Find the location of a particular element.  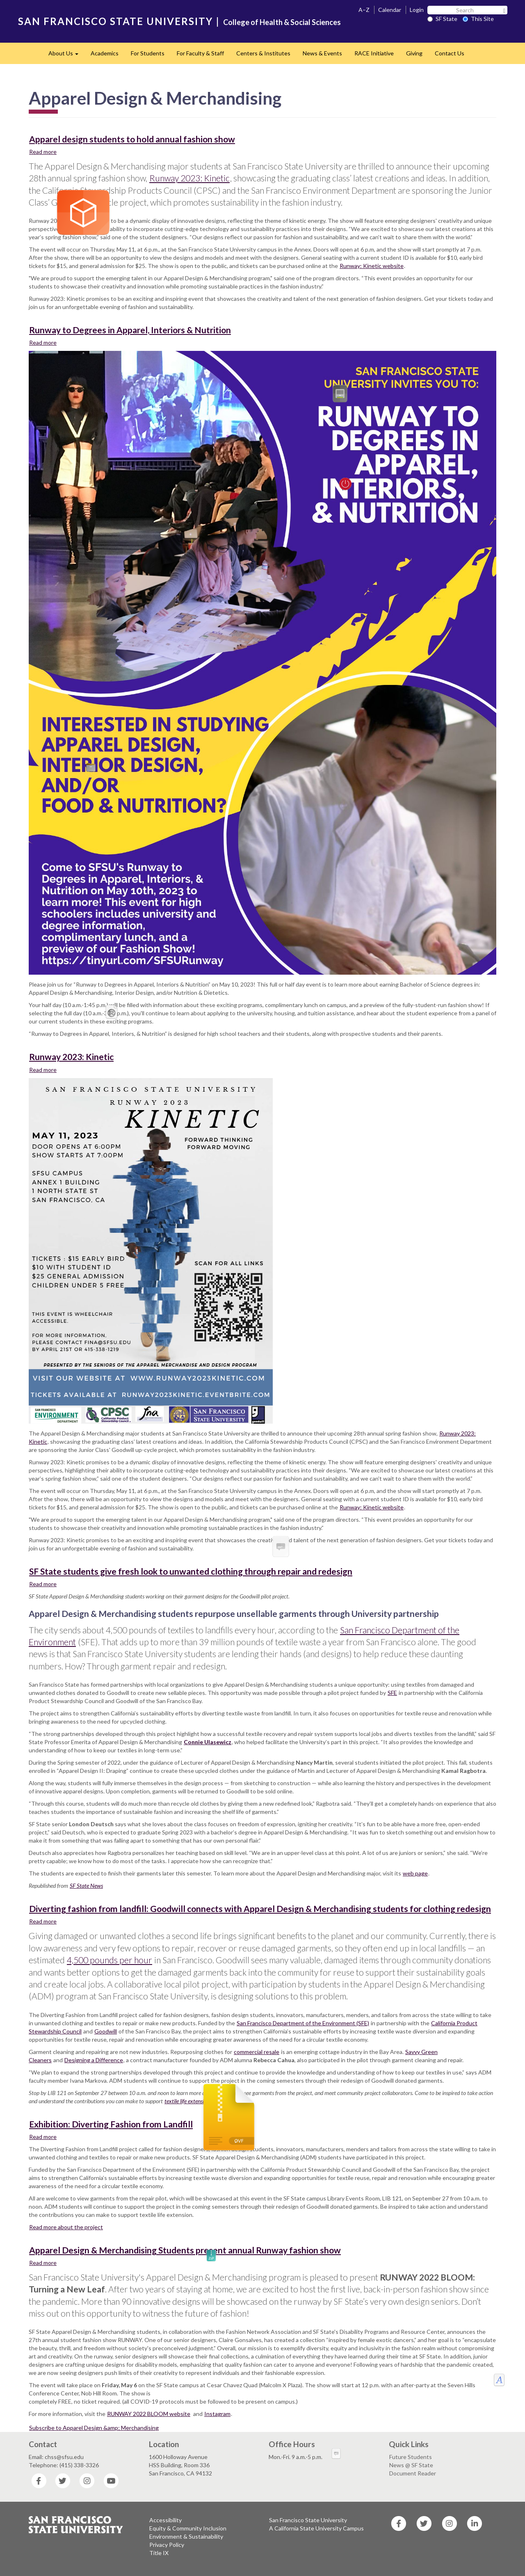

shut down or power off the system is located at coordinates (345, 484).